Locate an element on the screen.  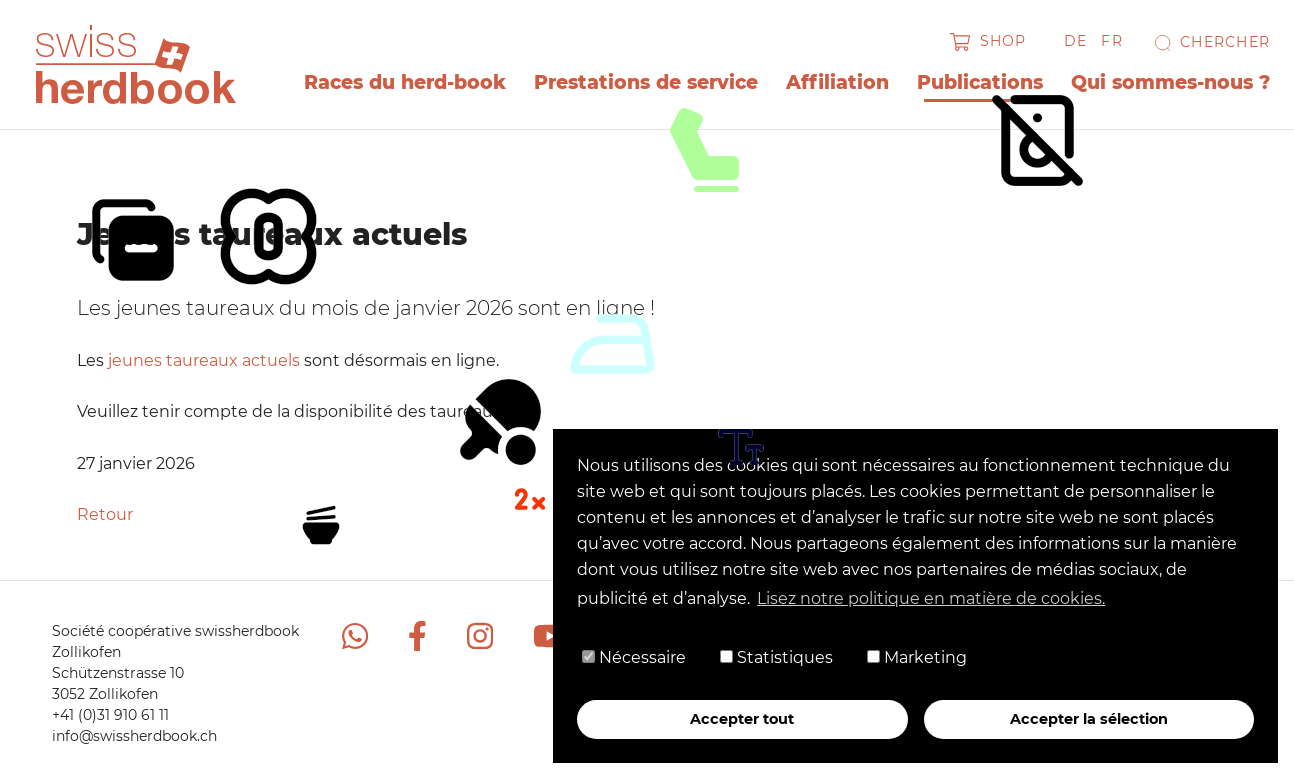
adjust font size settings is located at coordinates (741, 447).